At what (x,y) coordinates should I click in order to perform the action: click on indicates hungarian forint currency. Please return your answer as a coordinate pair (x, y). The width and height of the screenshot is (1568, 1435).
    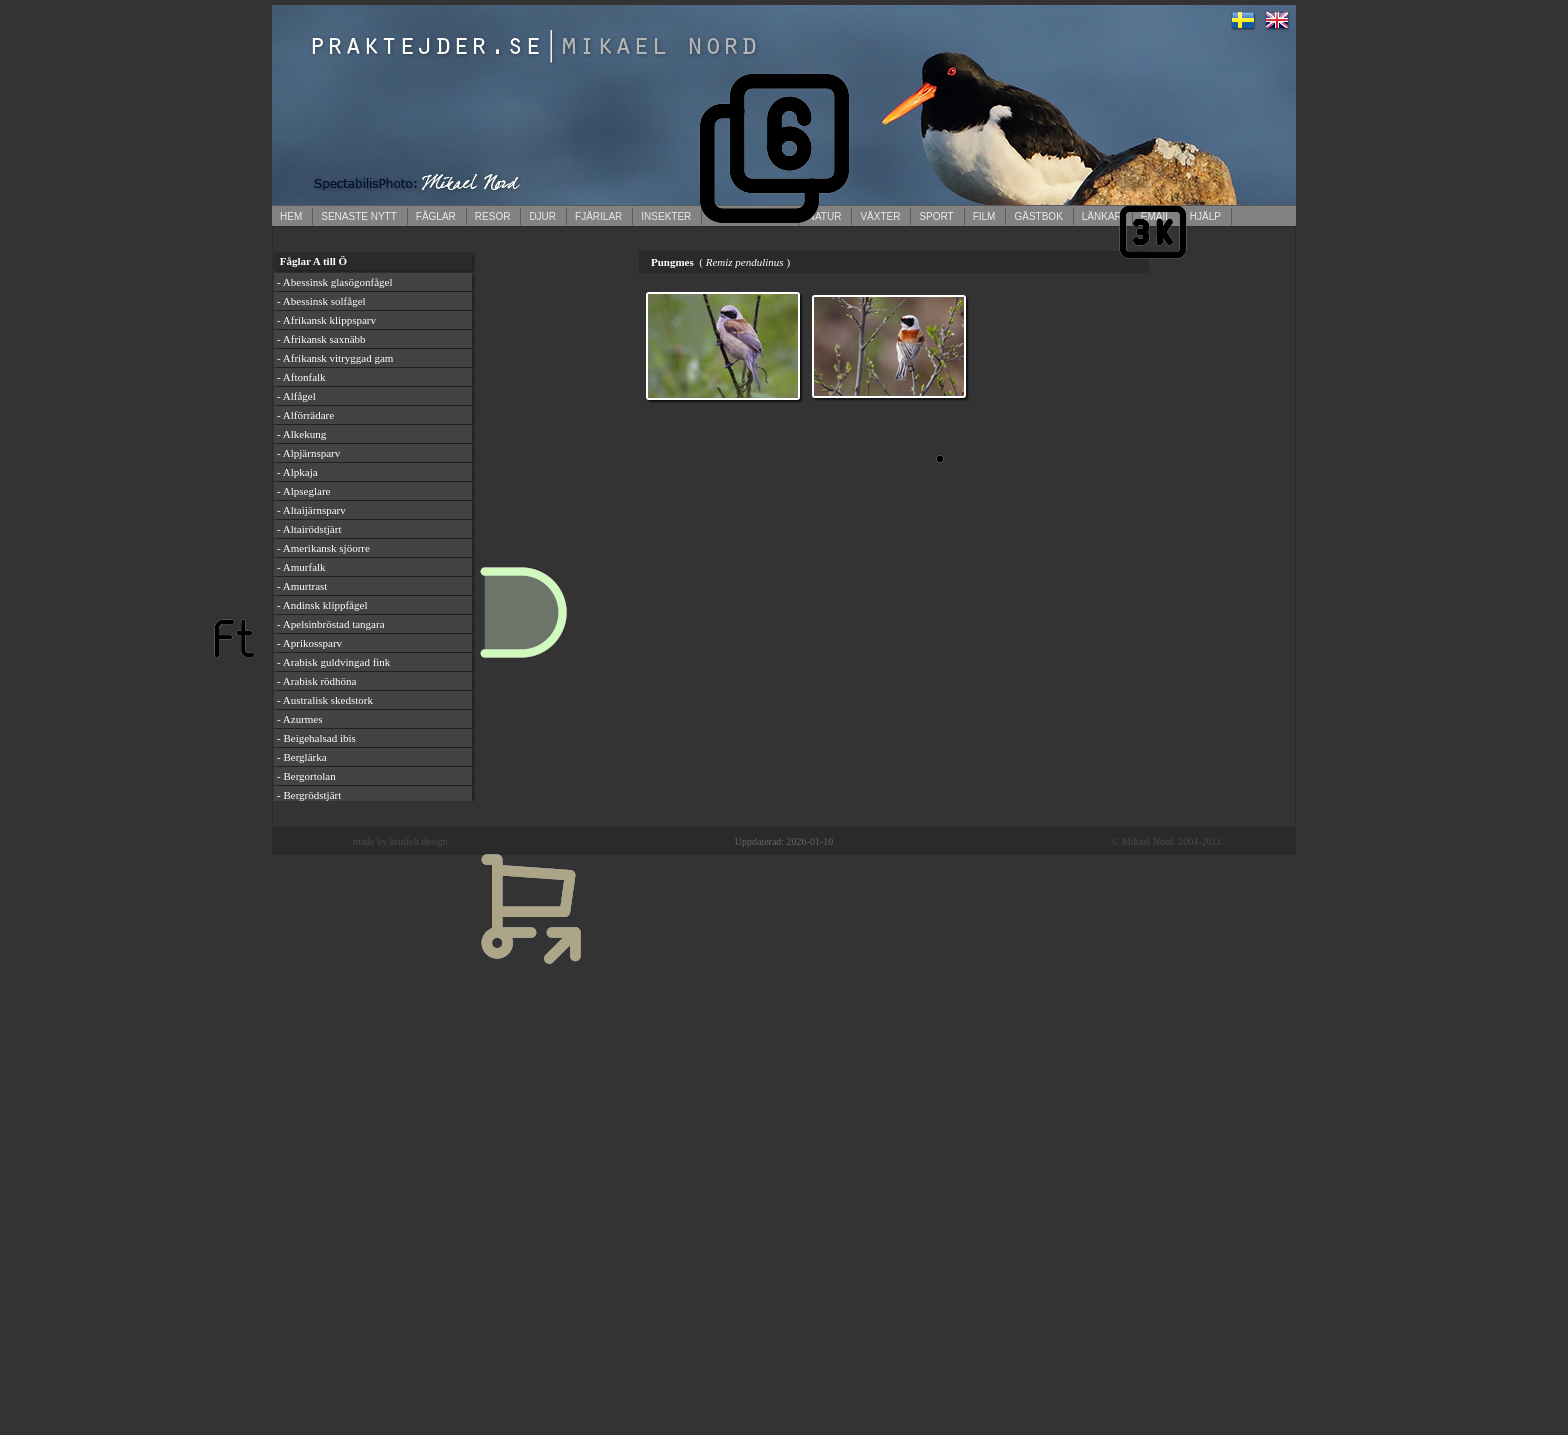
    Looking at the image, I should click on (234, 639).